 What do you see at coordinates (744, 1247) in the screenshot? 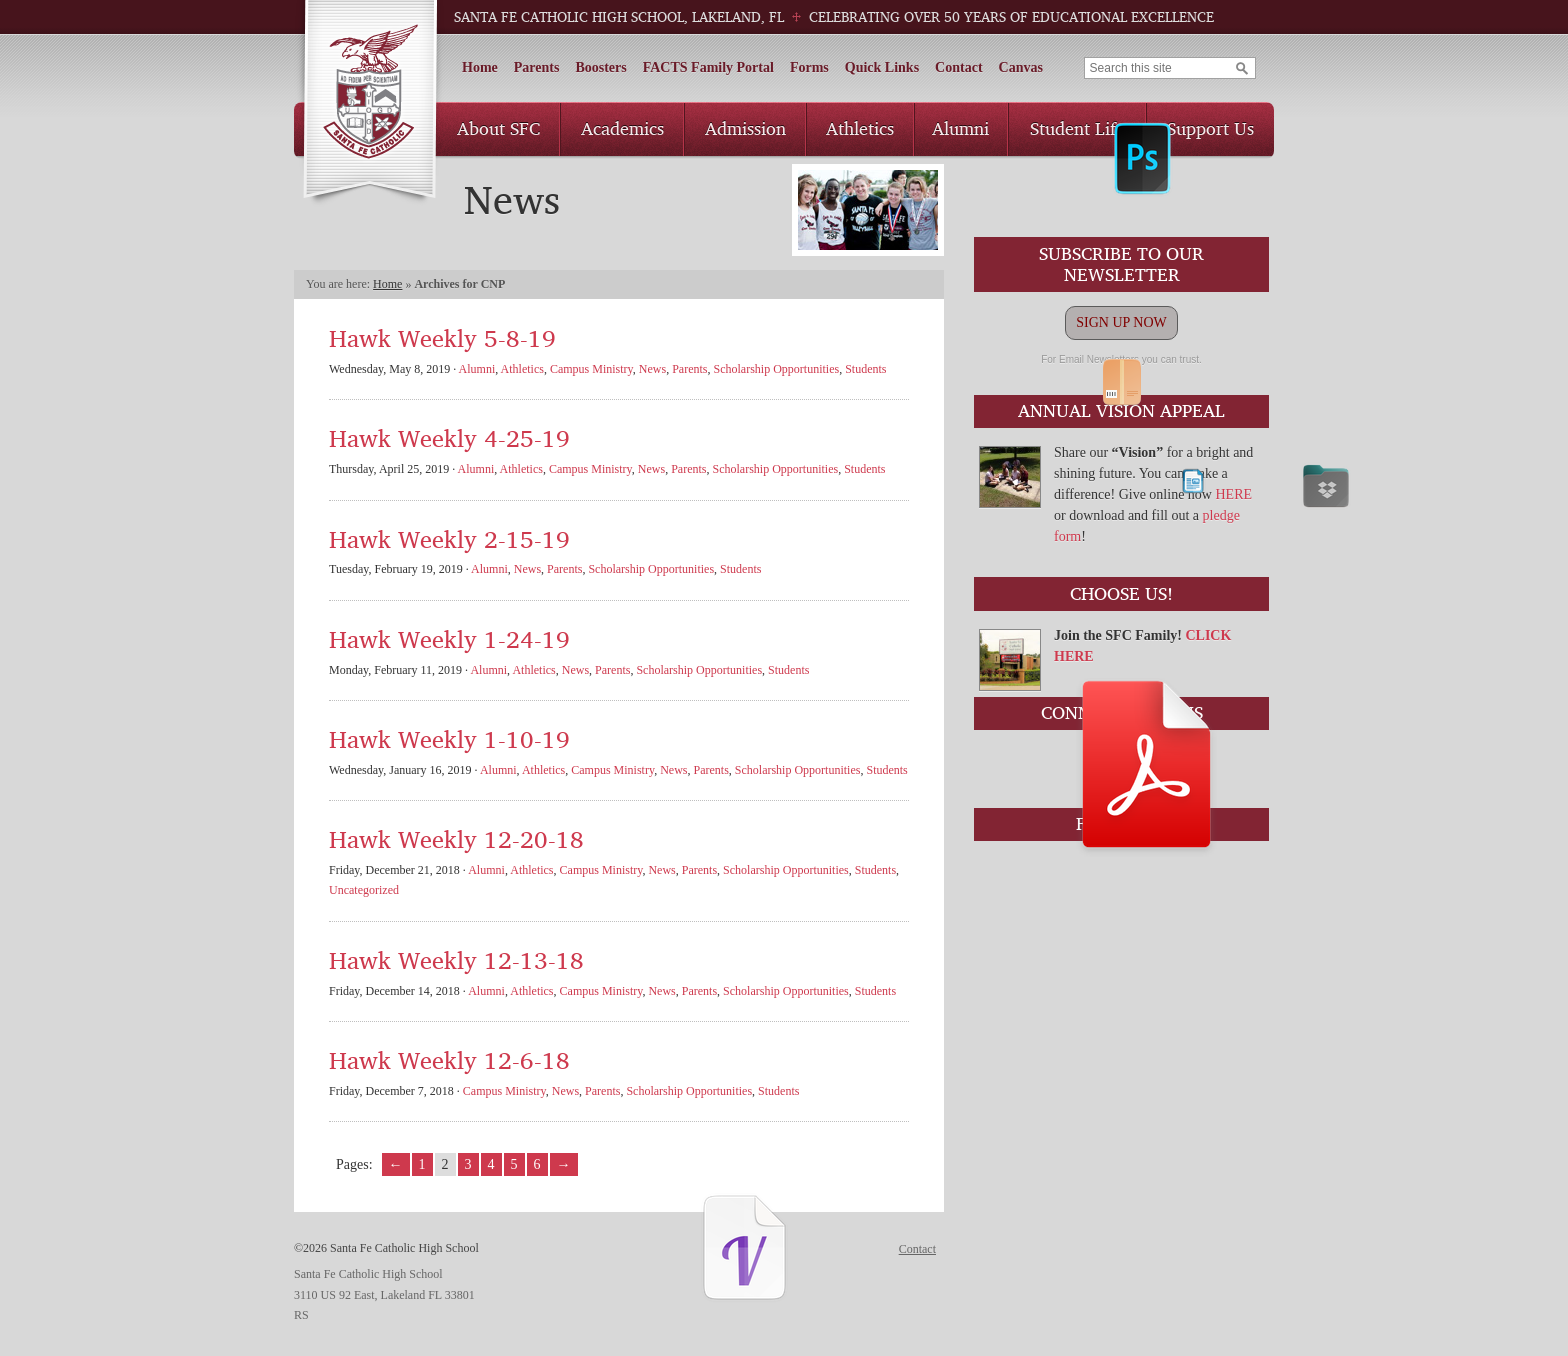
I see `vala programming language source file` at bounding box center [744, 1247].